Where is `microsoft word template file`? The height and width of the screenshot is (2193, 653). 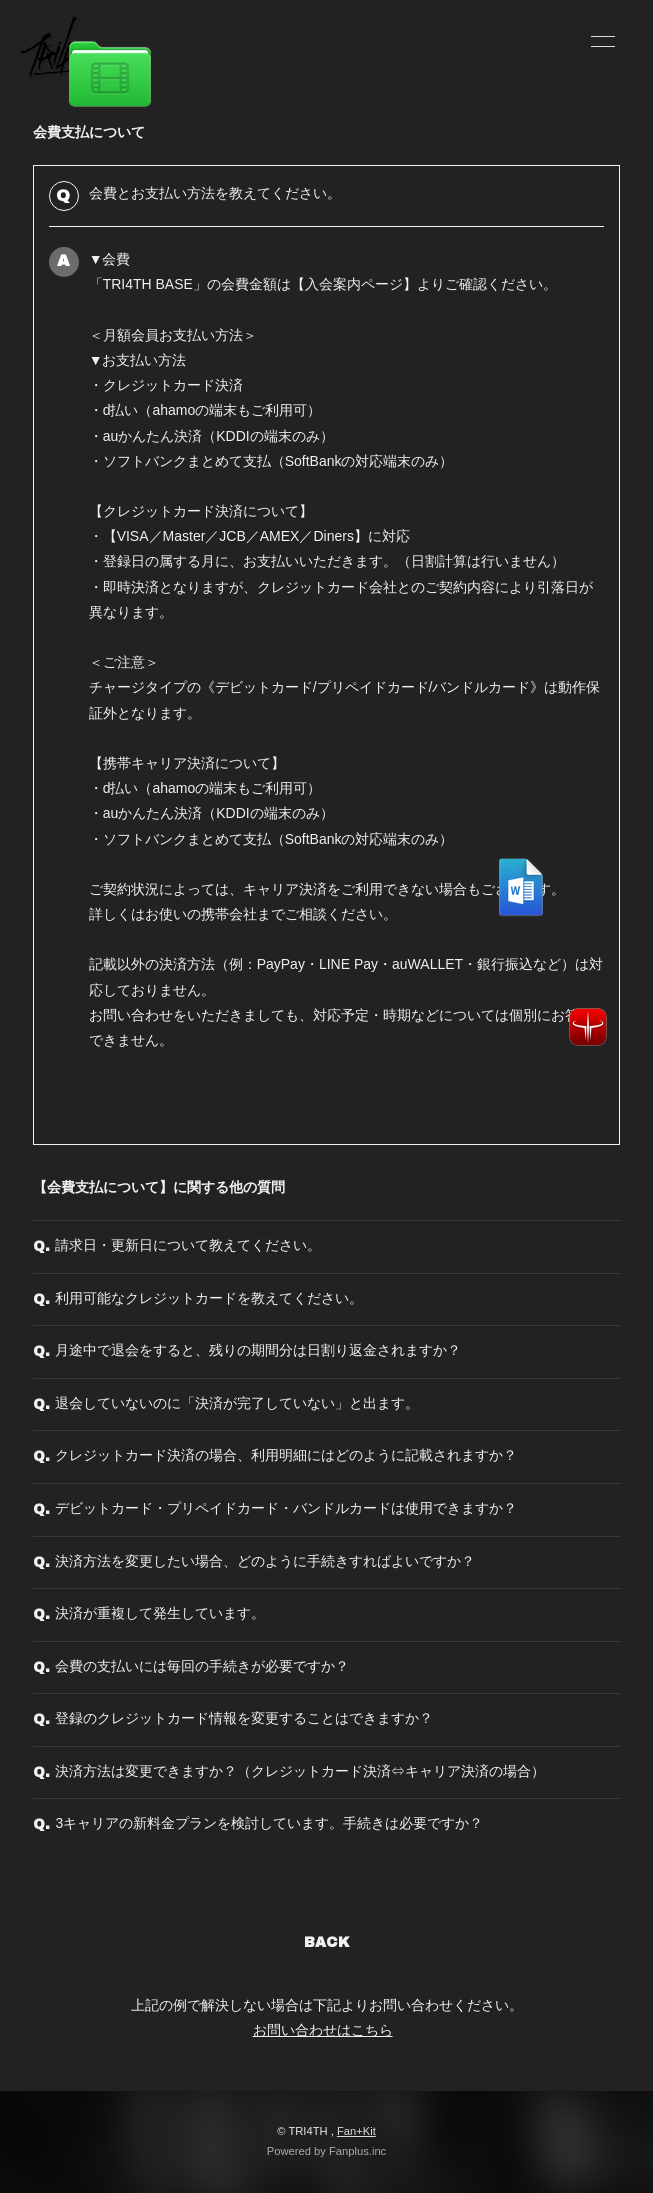
microsoft word template file is located at coordinates (521, 887).